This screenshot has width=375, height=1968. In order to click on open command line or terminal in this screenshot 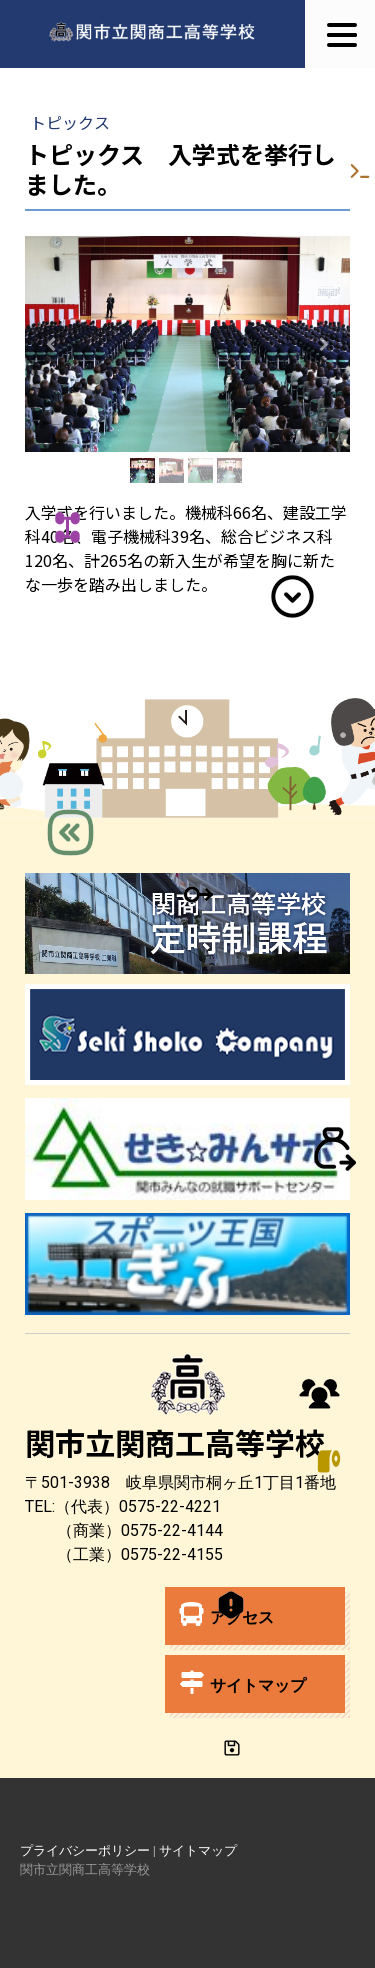, I will do `click(360, 171)`.